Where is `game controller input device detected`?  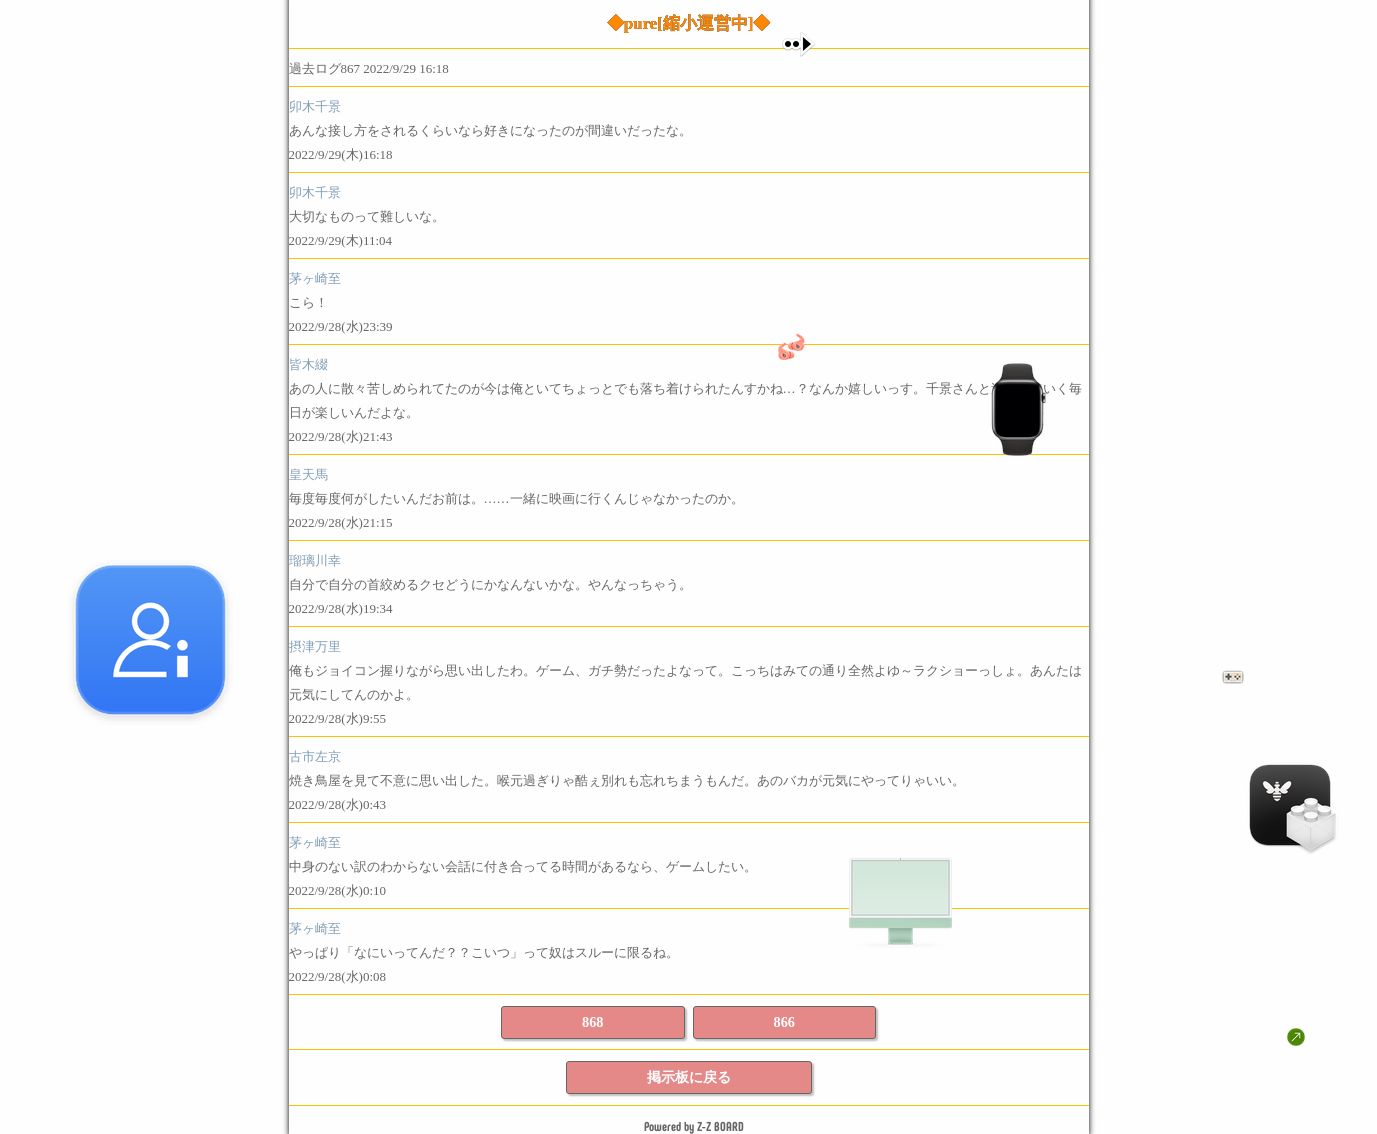
game controller input device detected is located at coordinates (1233, 677).